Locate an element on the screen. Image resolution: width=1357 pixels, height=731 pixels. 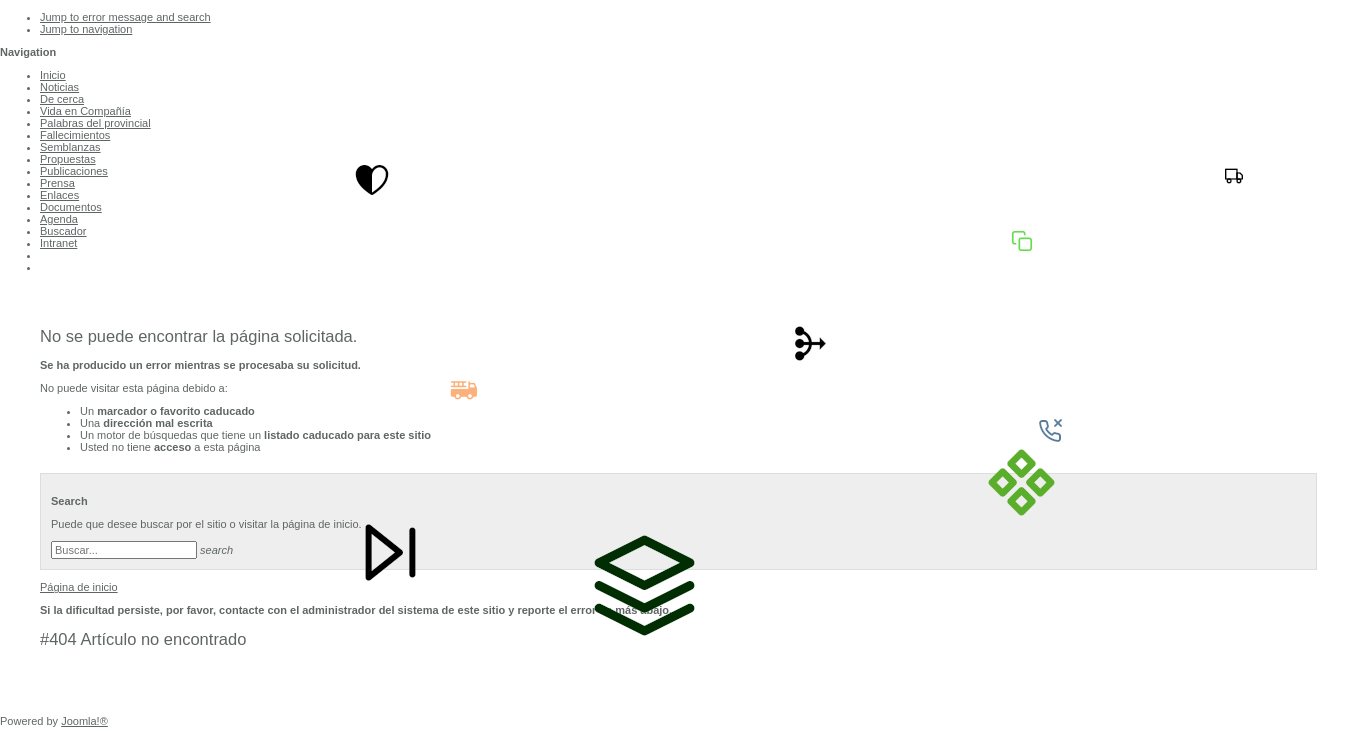
view or manage layers is located at coordinates (644, 585).